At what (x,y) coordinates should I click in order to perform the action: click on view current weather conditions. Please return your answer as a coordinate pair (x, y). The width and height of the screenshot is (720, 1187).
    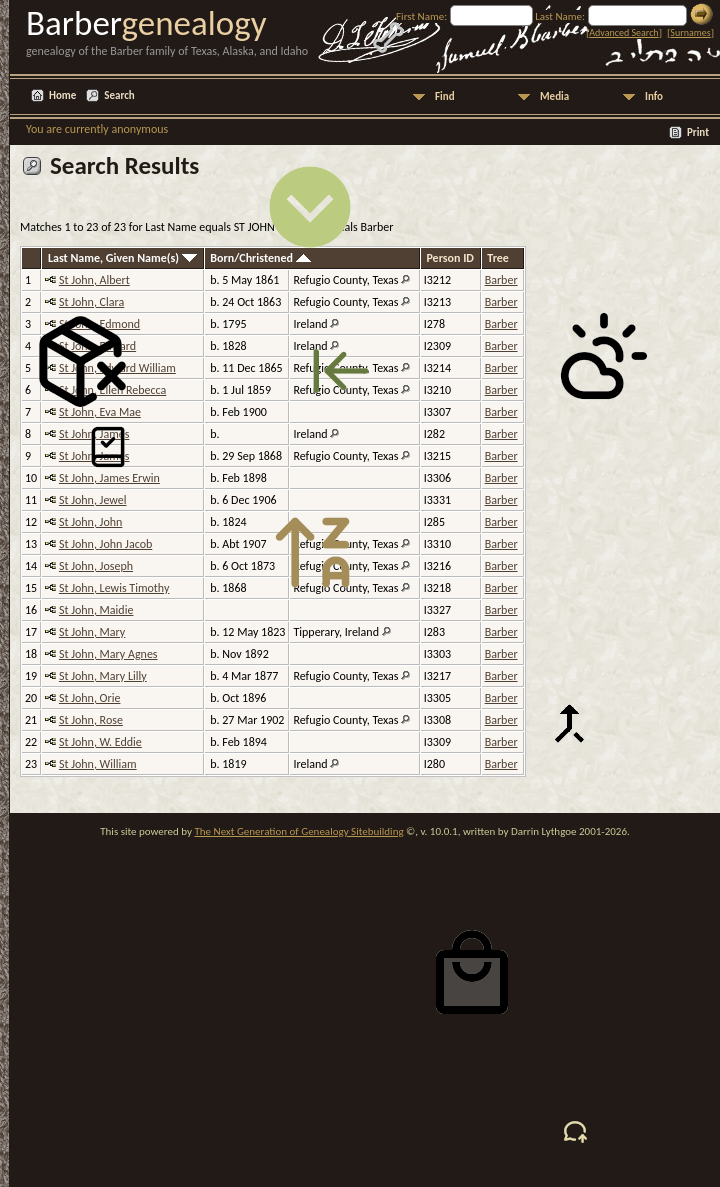
    Looking at the image, I should click on (604, 356).